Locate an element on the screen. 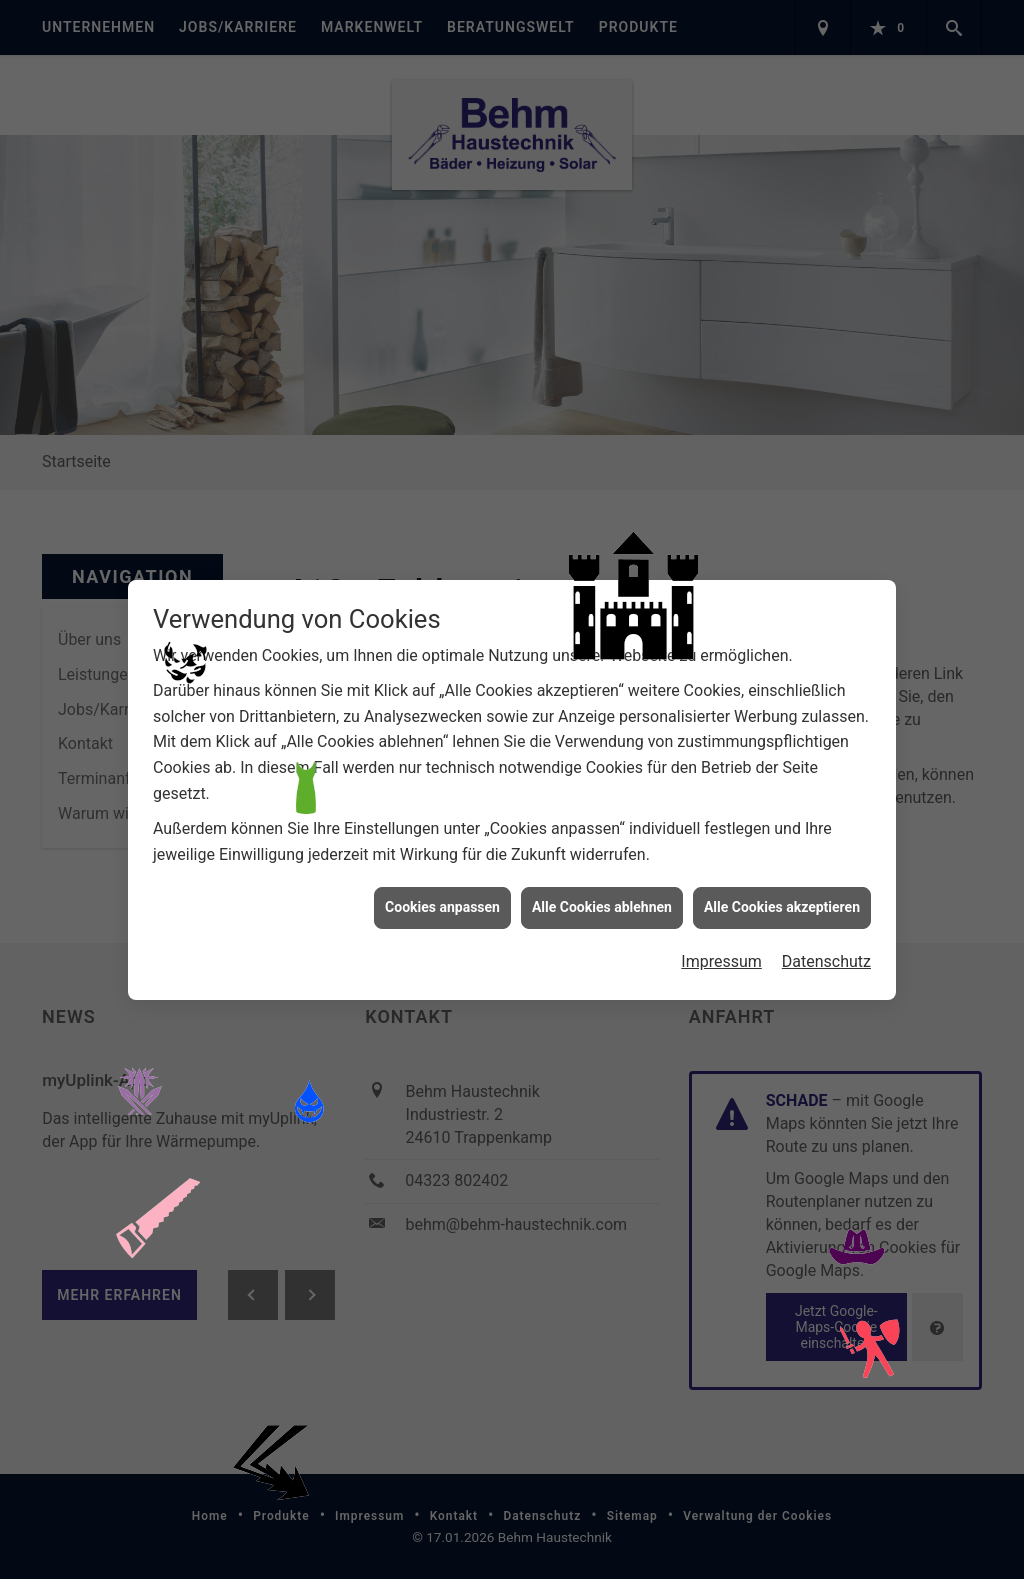  nature or environmental category indicator is located at coordinates (185, 662).